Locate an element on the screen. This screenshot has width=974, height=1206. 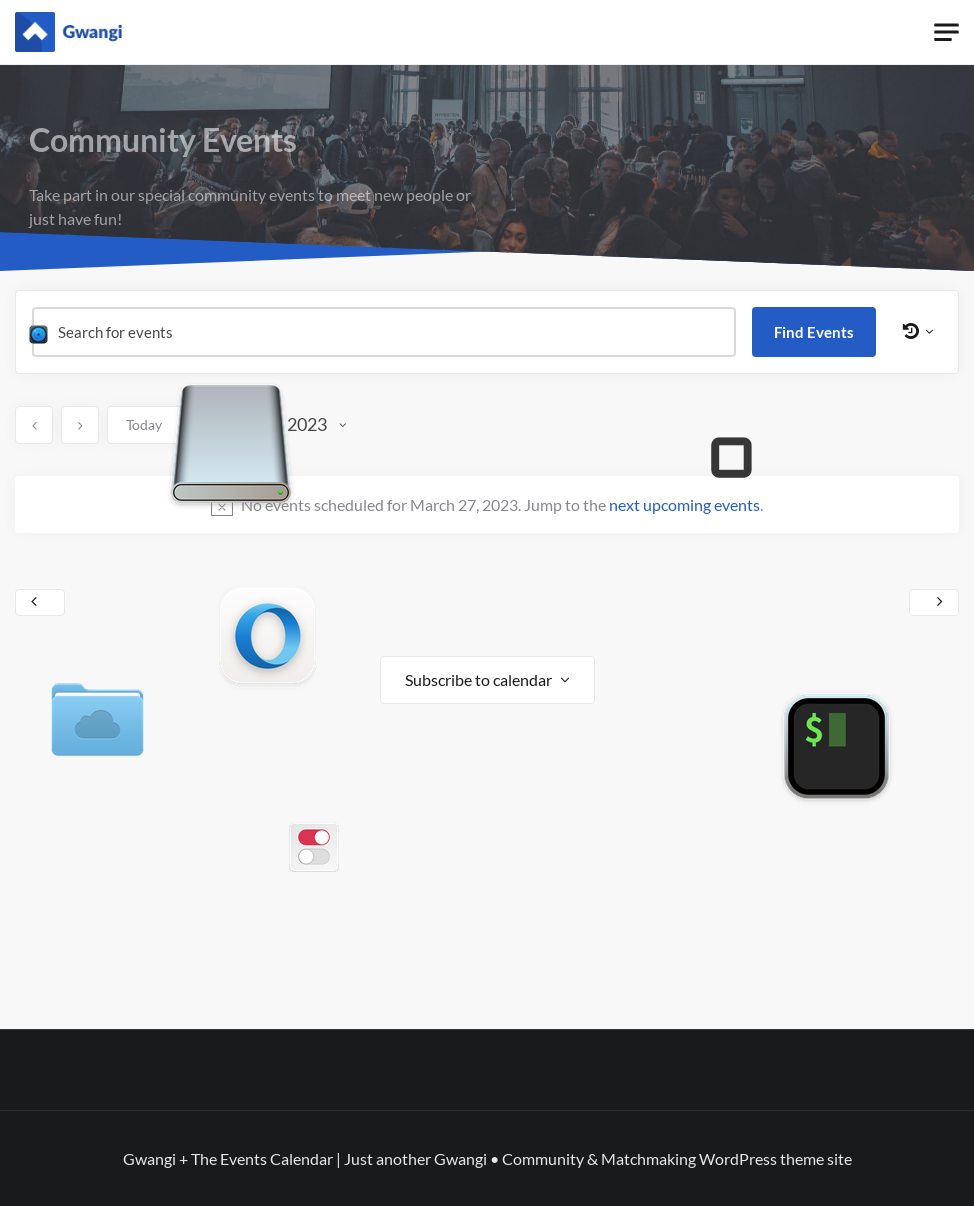
open digikam photo management app is located at coordinates (38, 334).